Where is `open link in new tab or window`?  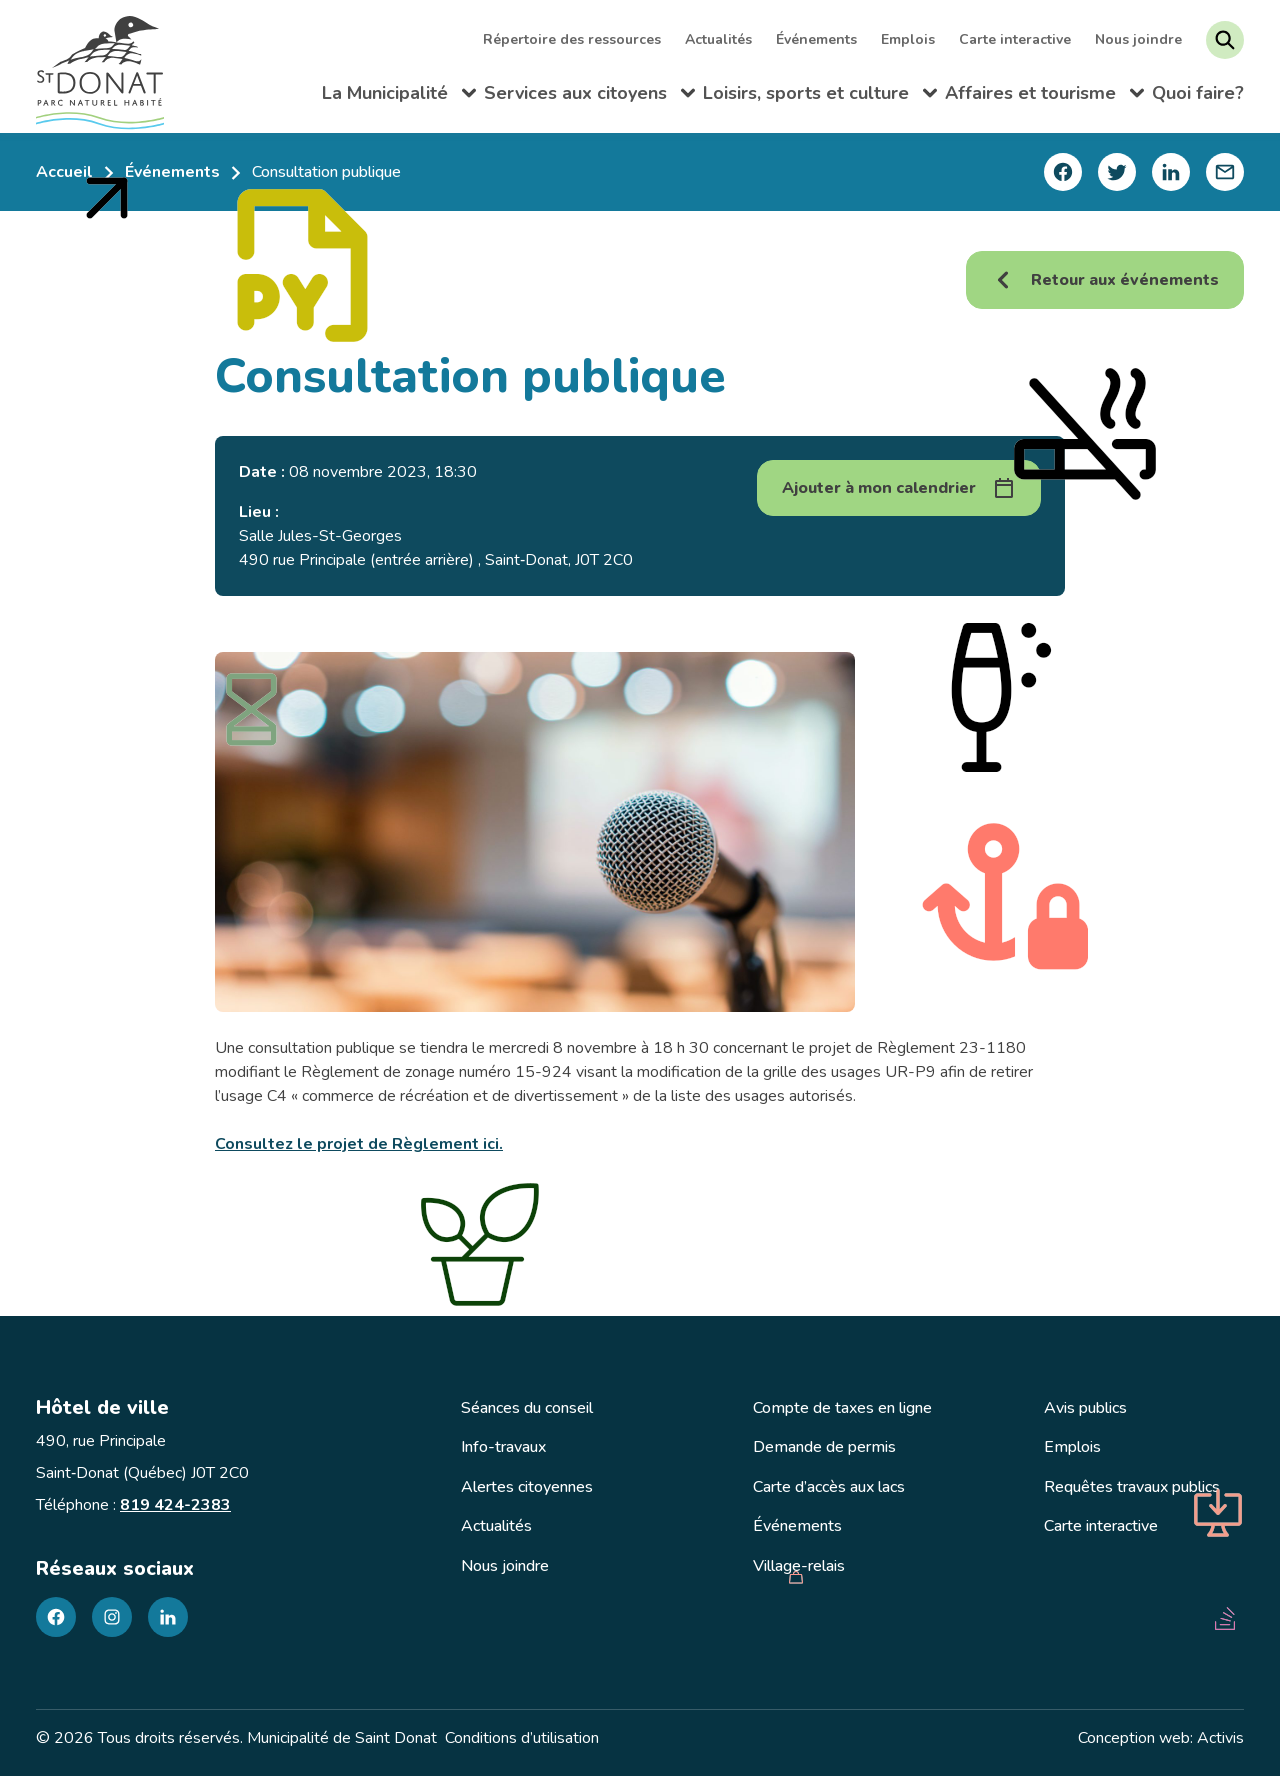
open link in new tab or window is located at coordinates (107, 198).